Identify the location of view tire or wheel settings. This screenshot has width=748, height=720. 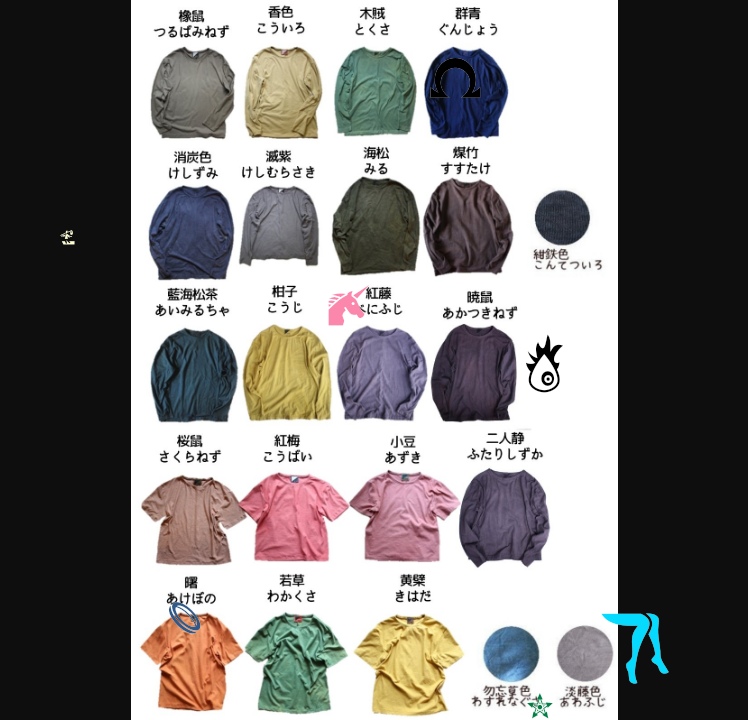
(185, 618).